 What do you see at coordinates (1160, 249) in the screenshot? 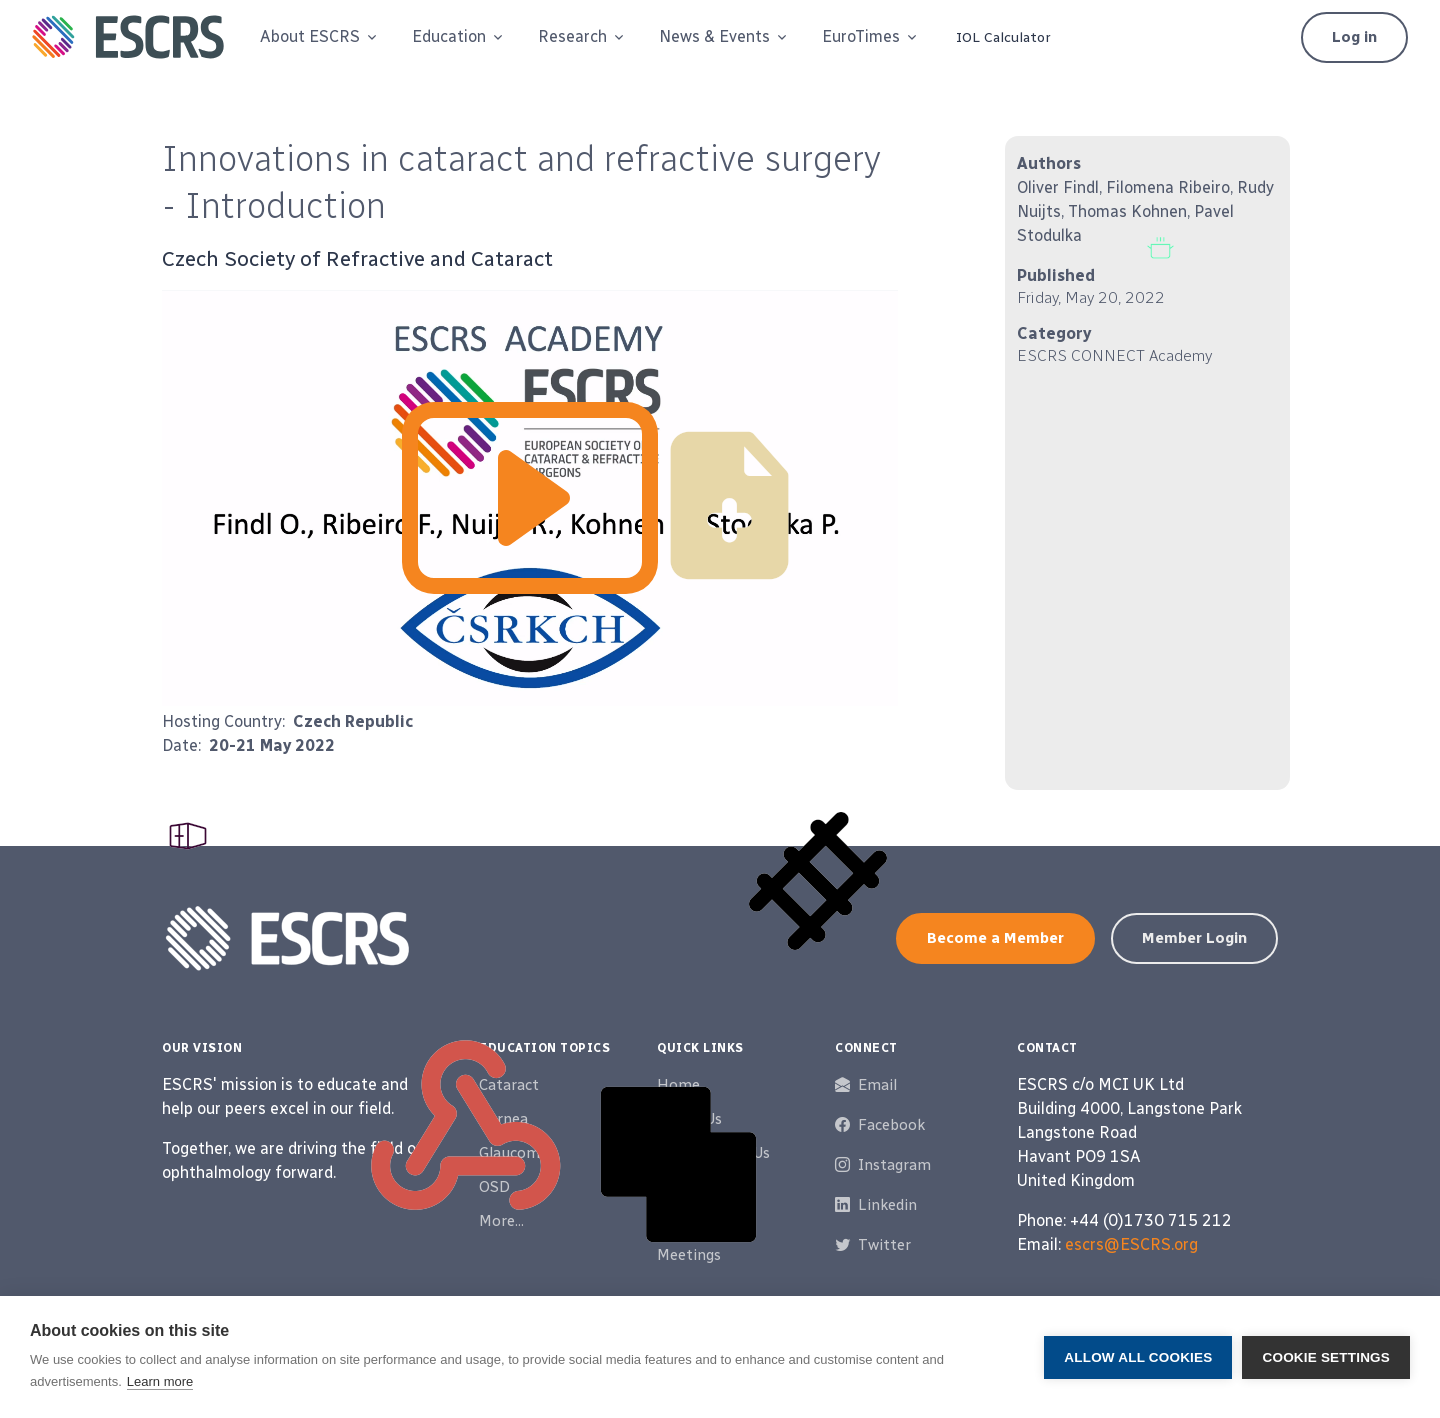
I see `access recipes or cooking content` at bounding box center [1160, 249].